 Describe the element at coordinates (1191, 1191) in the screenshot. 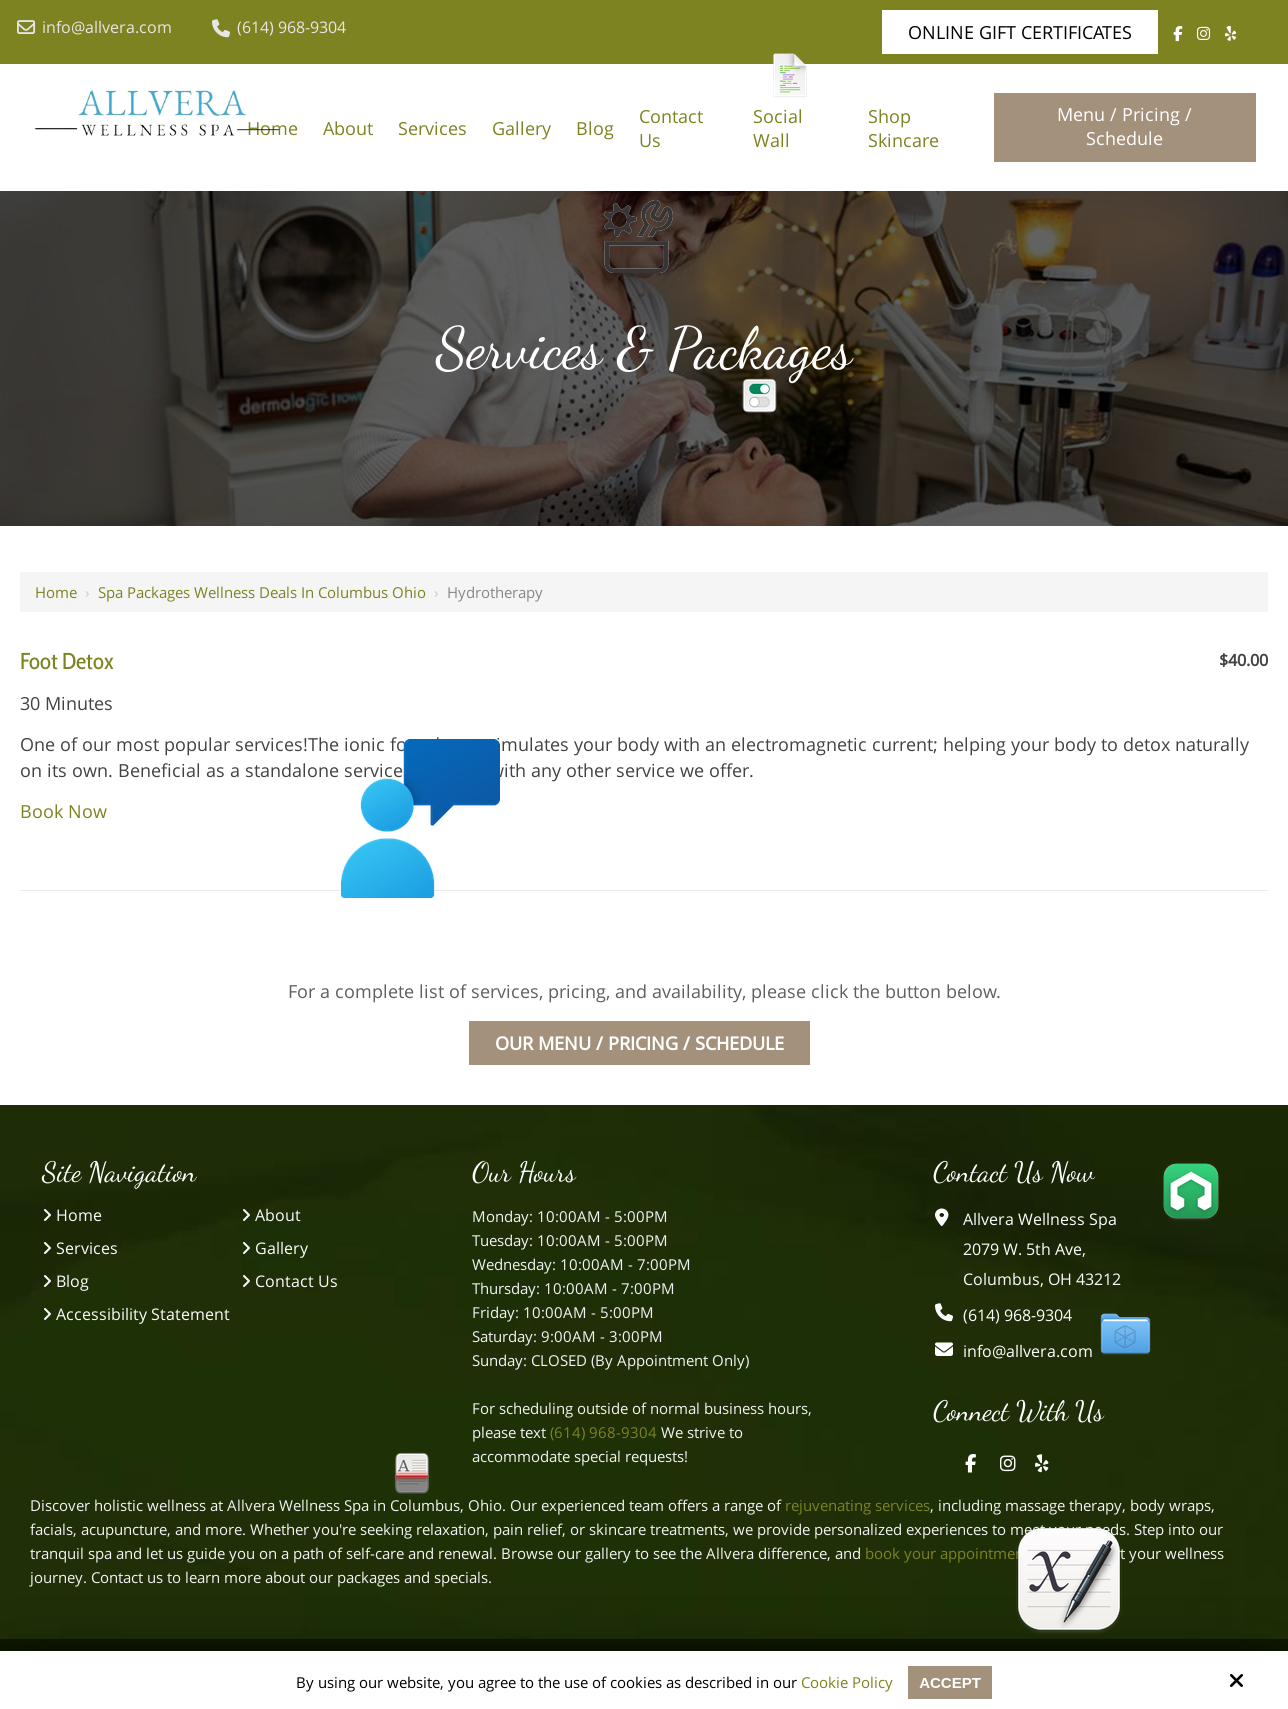

I see `open LMMS music production software` at that location.